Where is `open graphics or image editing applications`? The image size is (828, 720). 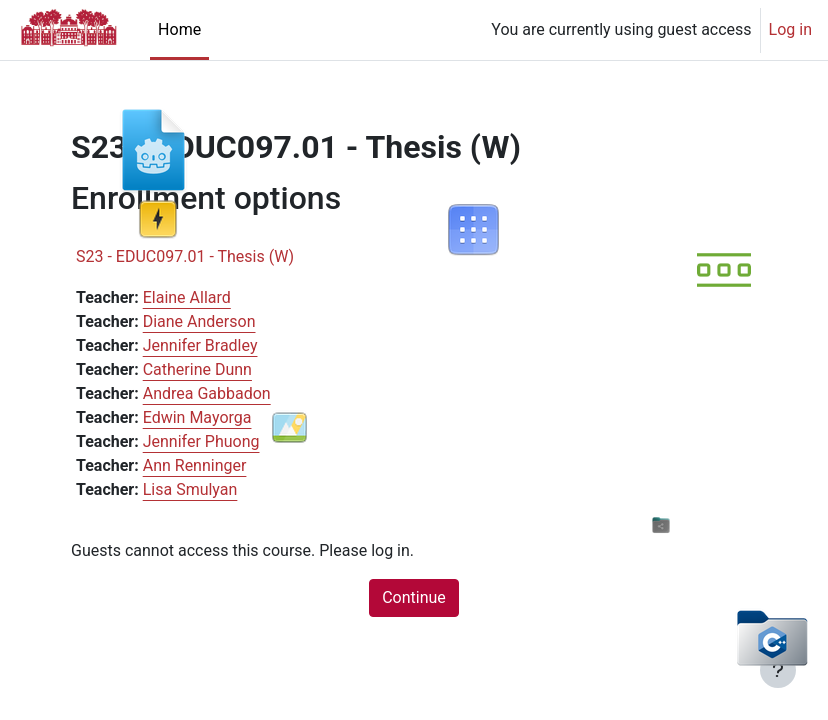
open graphics or image editing applications is located at coordinates (289, 427).